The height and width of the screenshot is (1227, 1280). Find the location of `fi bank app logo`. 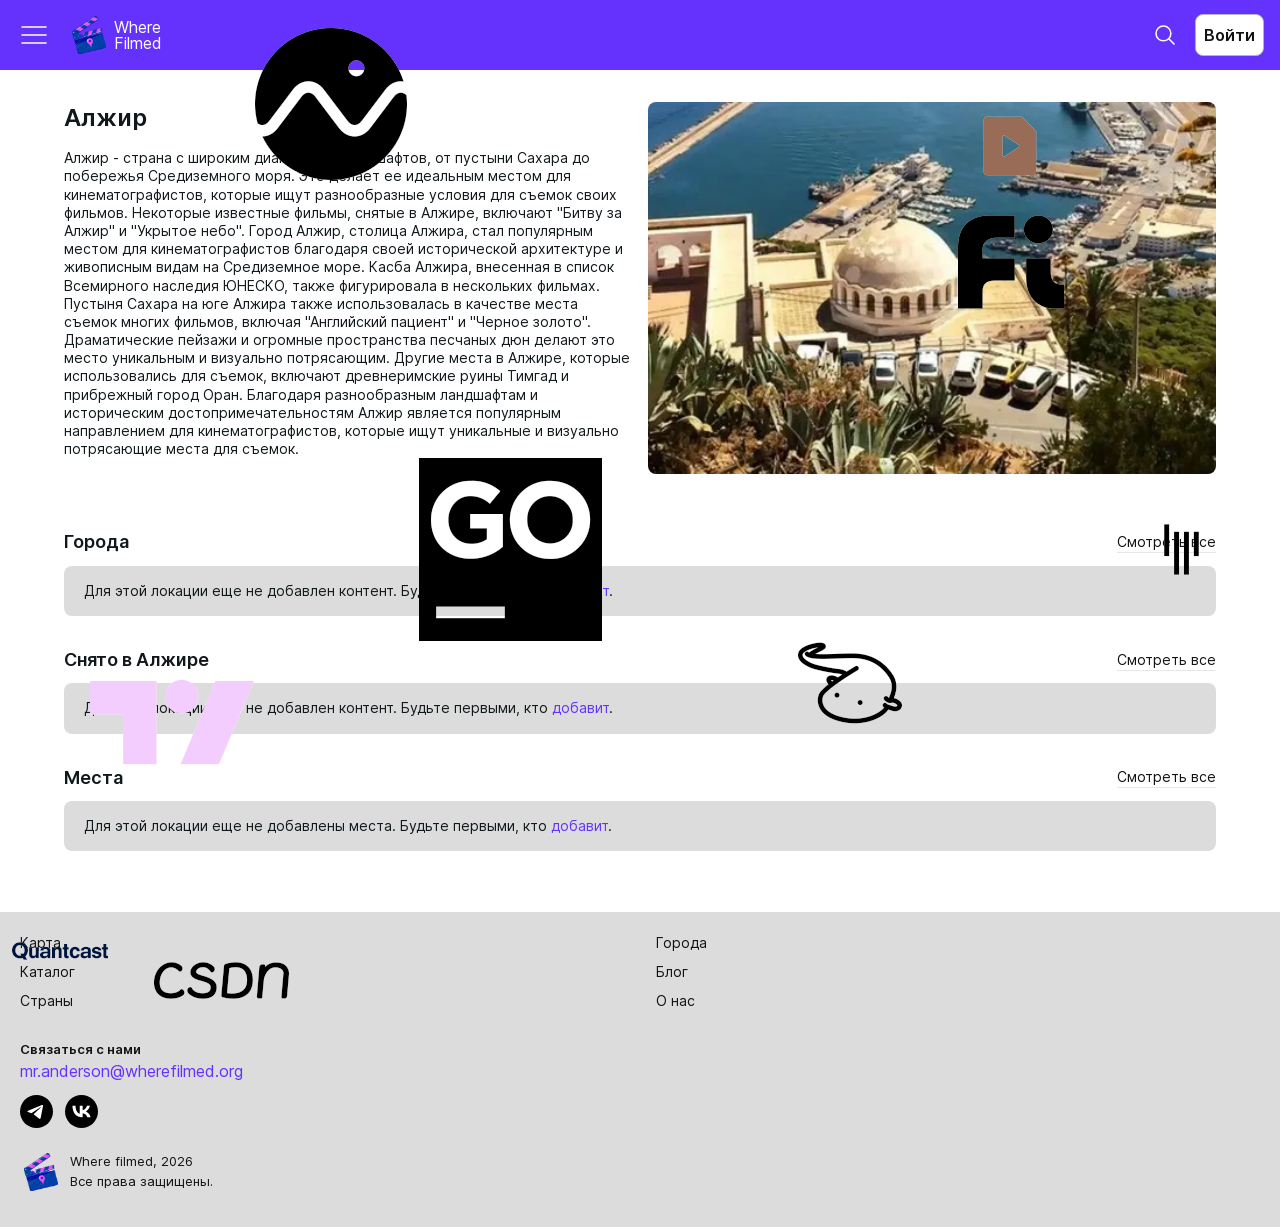

fi bank app logo is located at coordinates (1011, 262).